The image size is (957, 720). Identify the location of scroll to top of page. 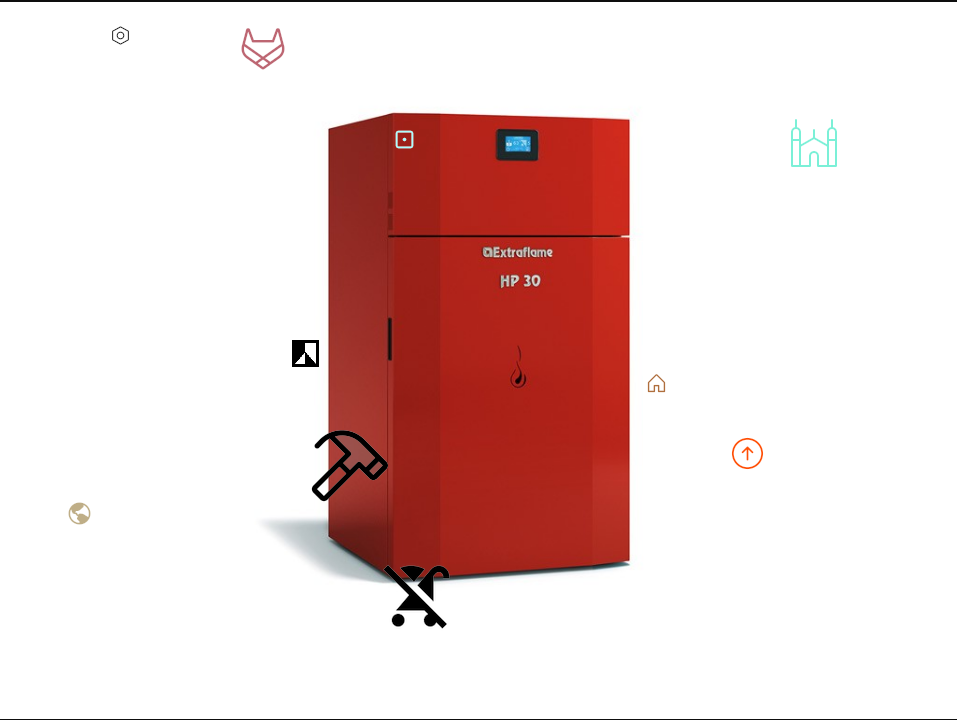
(747, 453).